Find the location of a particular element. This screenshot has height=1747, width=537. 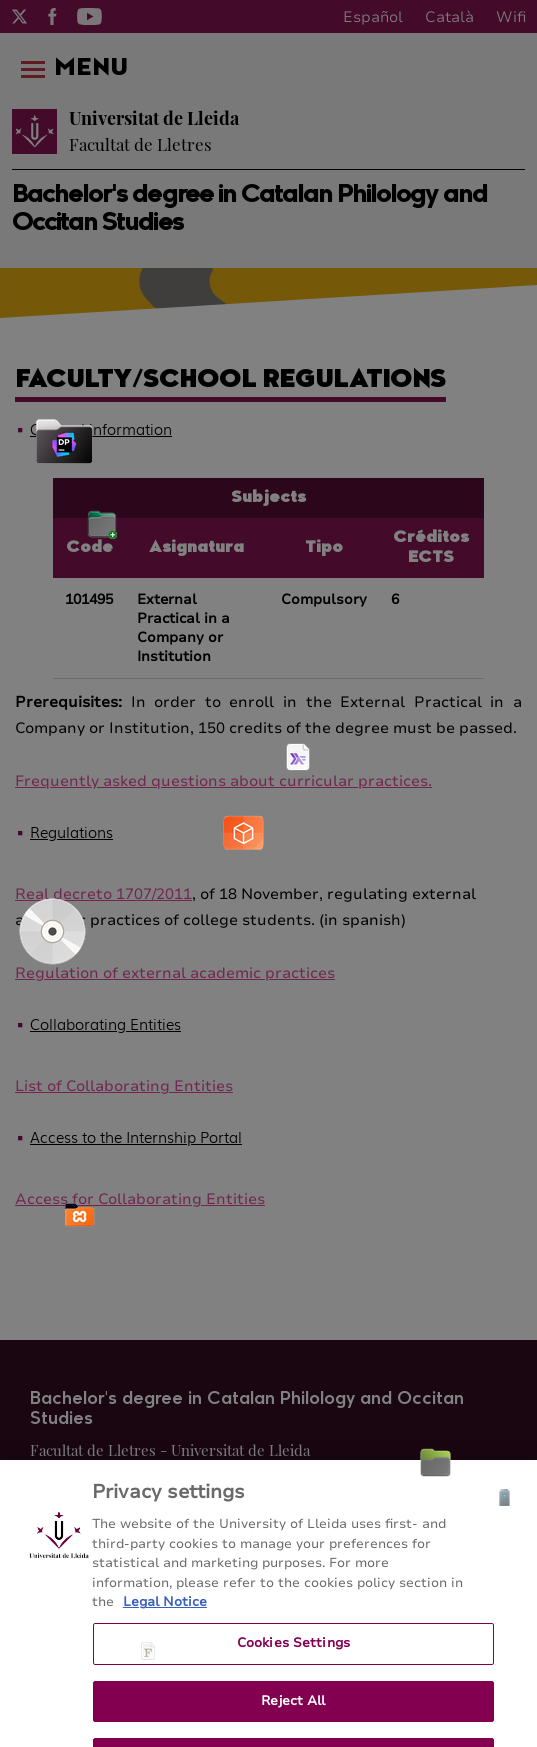

open folder containing JetBrains dotPeek projects is located at coordinates (64, 443).